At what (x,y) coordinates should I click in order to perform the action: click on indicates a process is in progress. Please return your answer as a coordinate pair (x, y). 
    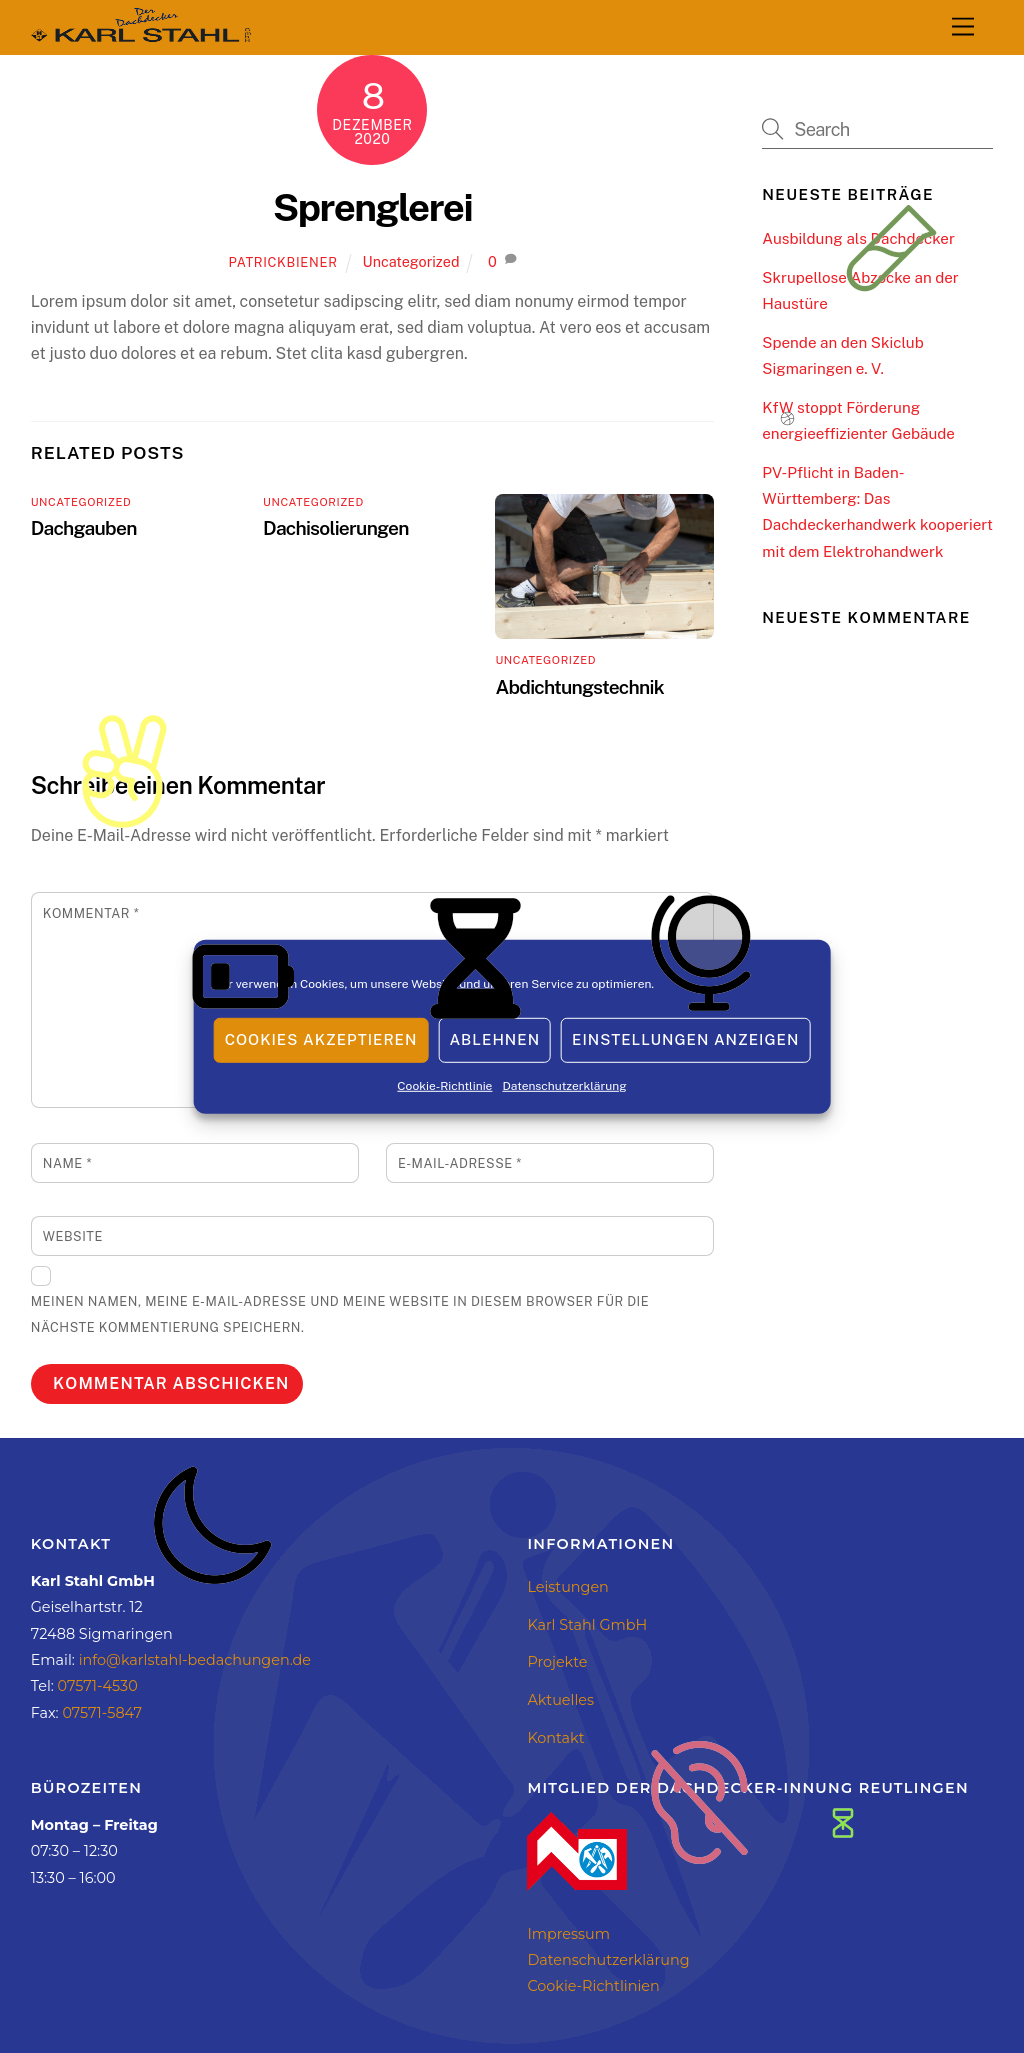
    Looking at the image, I should click on (843, 1823).